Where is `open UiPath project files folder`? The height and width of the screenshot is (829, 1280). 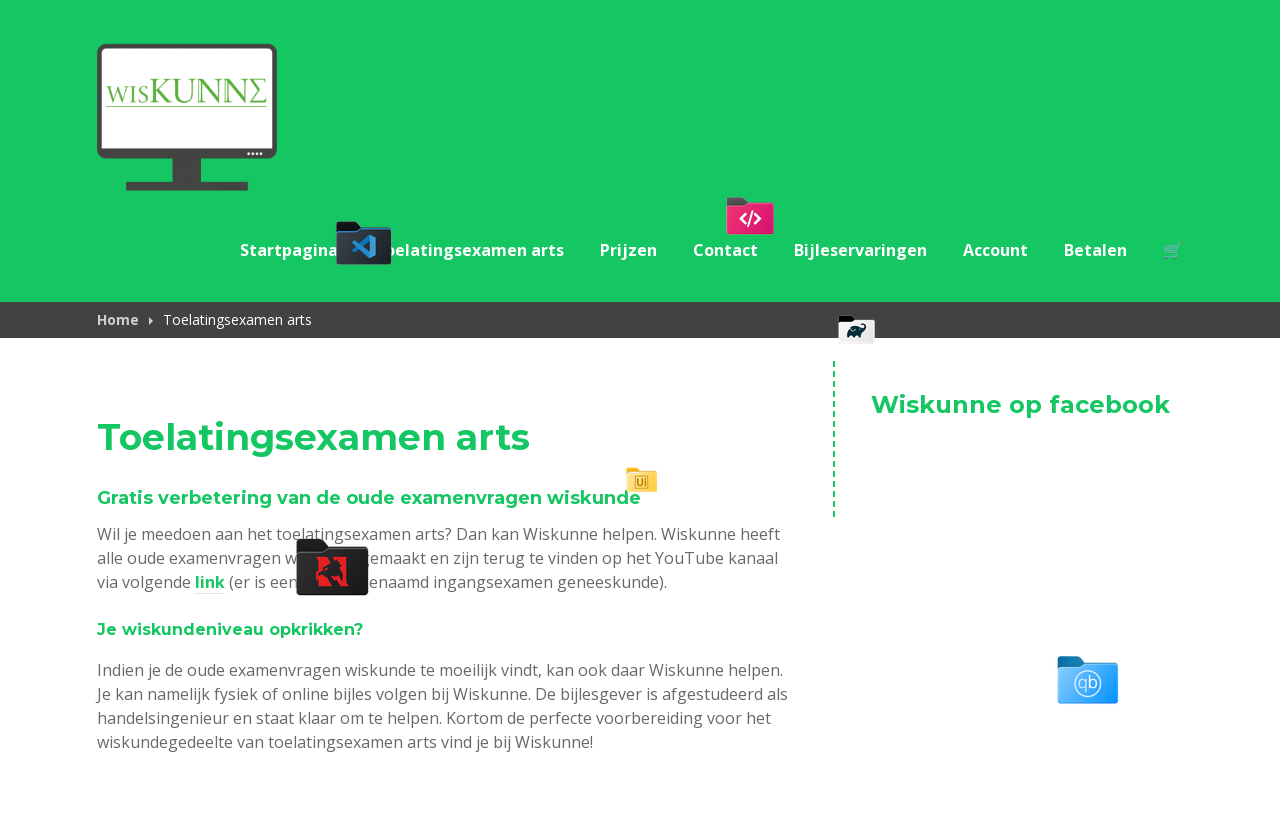 open UiPath project files folder is located at coordinates (641, 480).